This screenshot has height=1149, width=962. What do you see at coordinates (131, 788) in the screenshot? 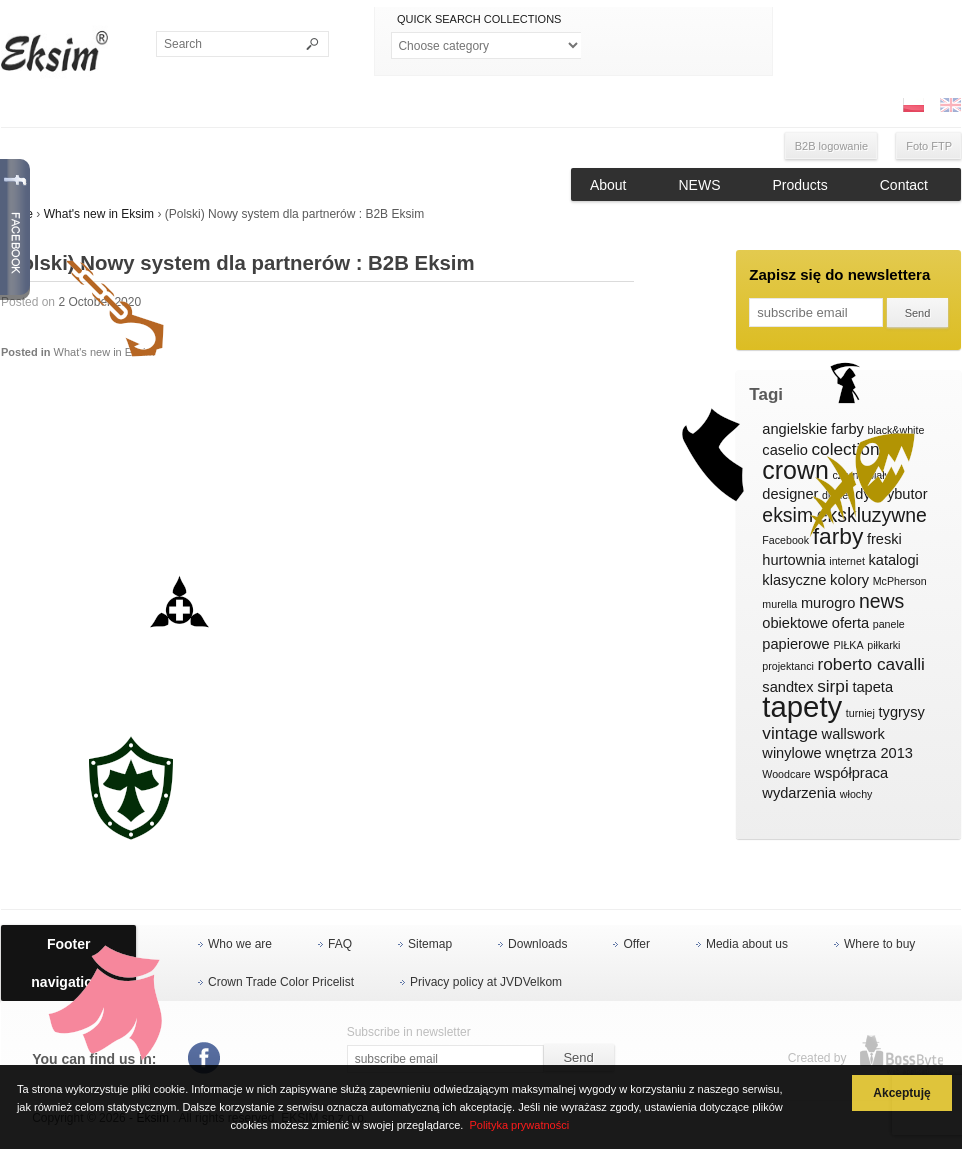
I see `activate defensive ability or shield spell` at bounding box center [131, 788].